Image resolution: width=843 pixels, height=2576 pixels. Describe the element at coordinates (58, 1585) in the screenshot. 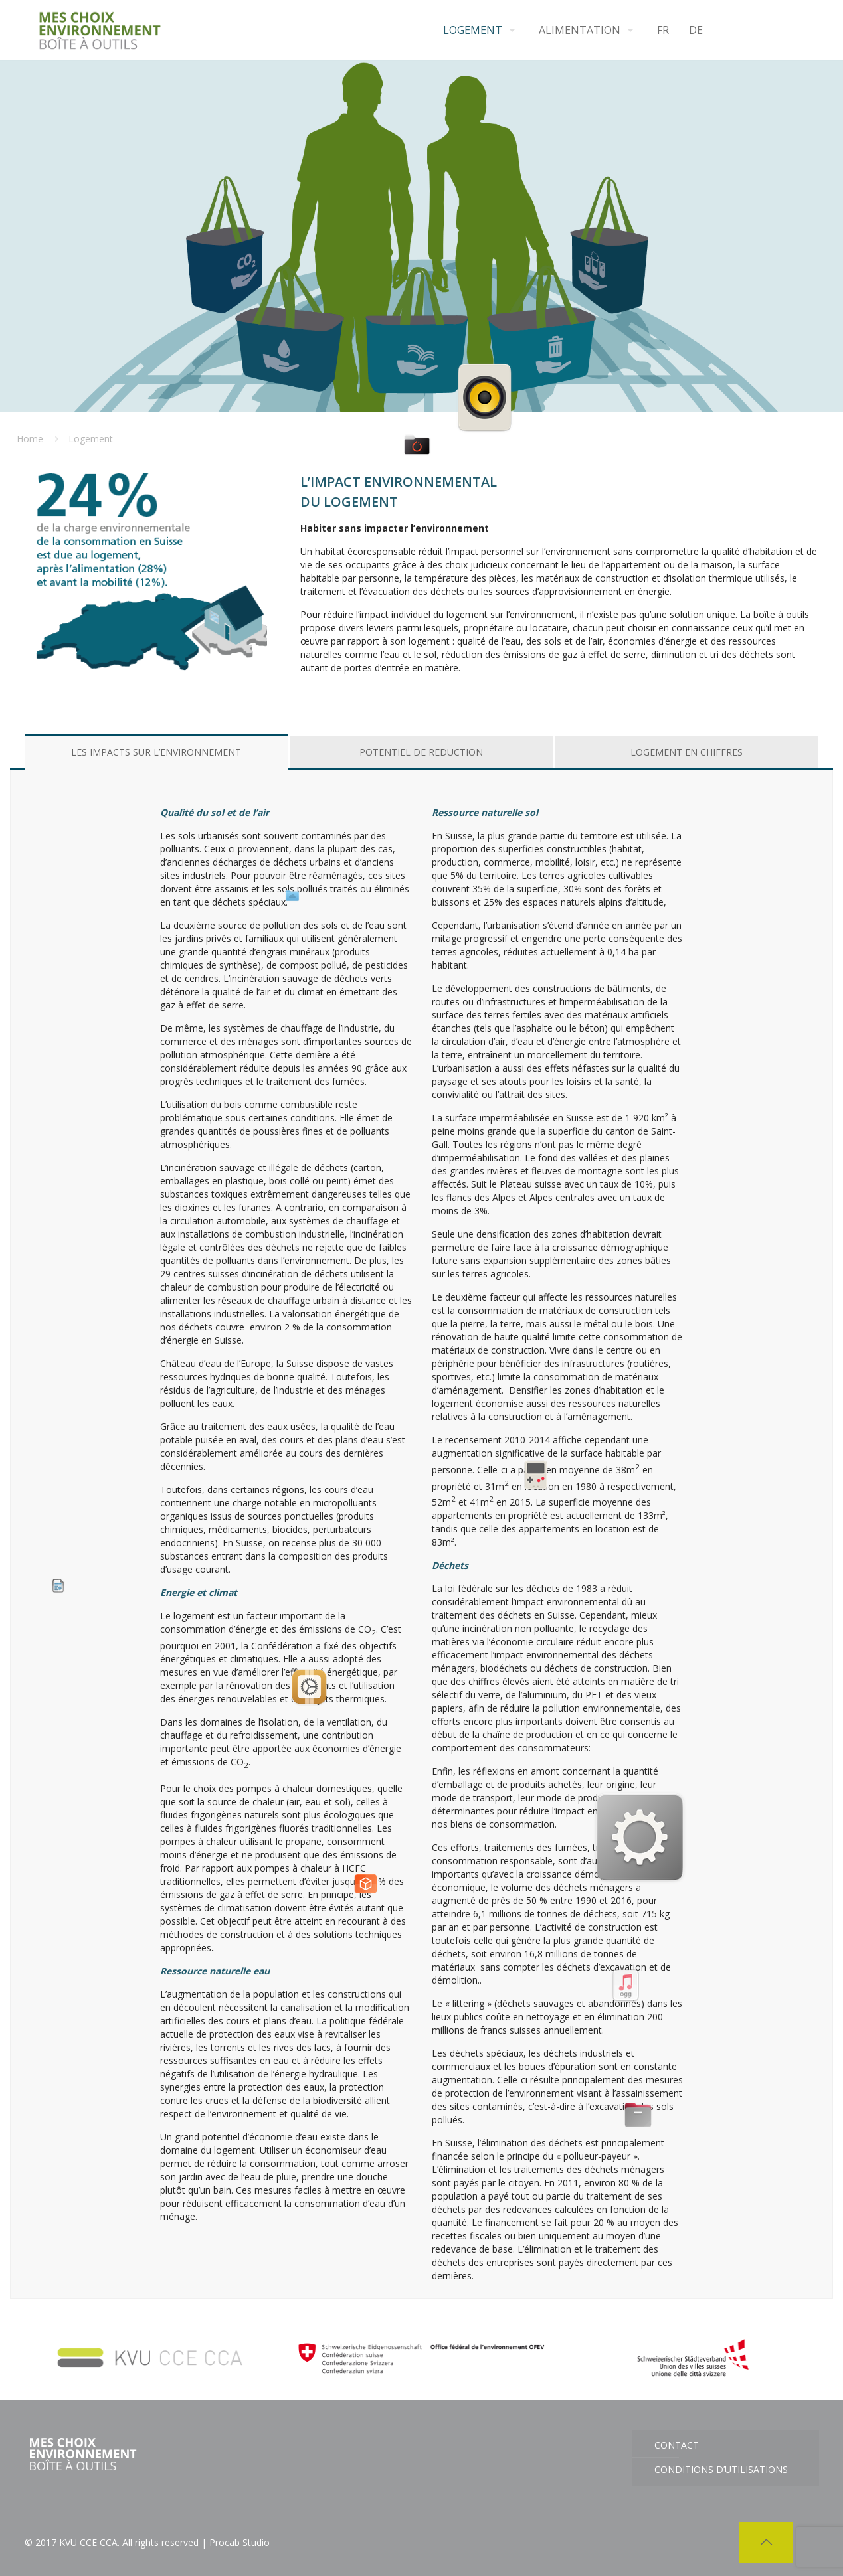

I see `open a web template document file` at that location.